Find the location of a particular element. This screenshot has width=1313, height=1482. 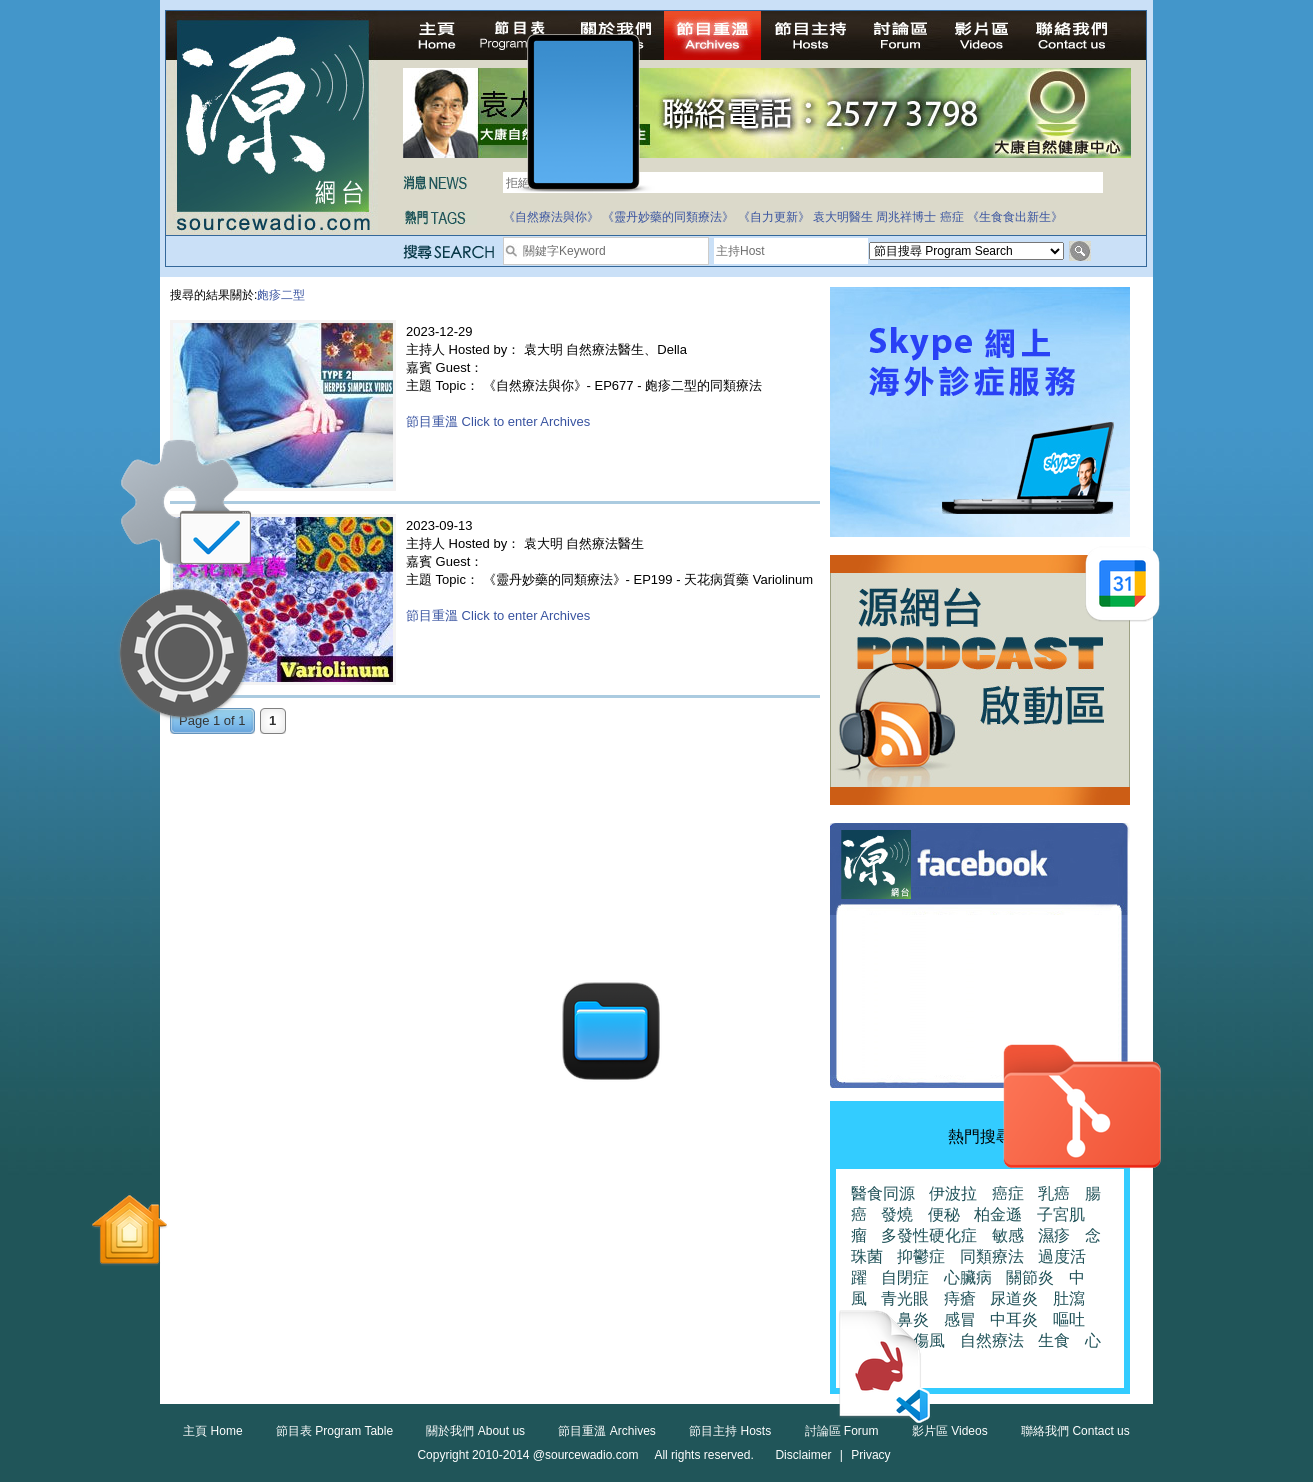

open home settings or preferences is located at coordinates (129, 1229).